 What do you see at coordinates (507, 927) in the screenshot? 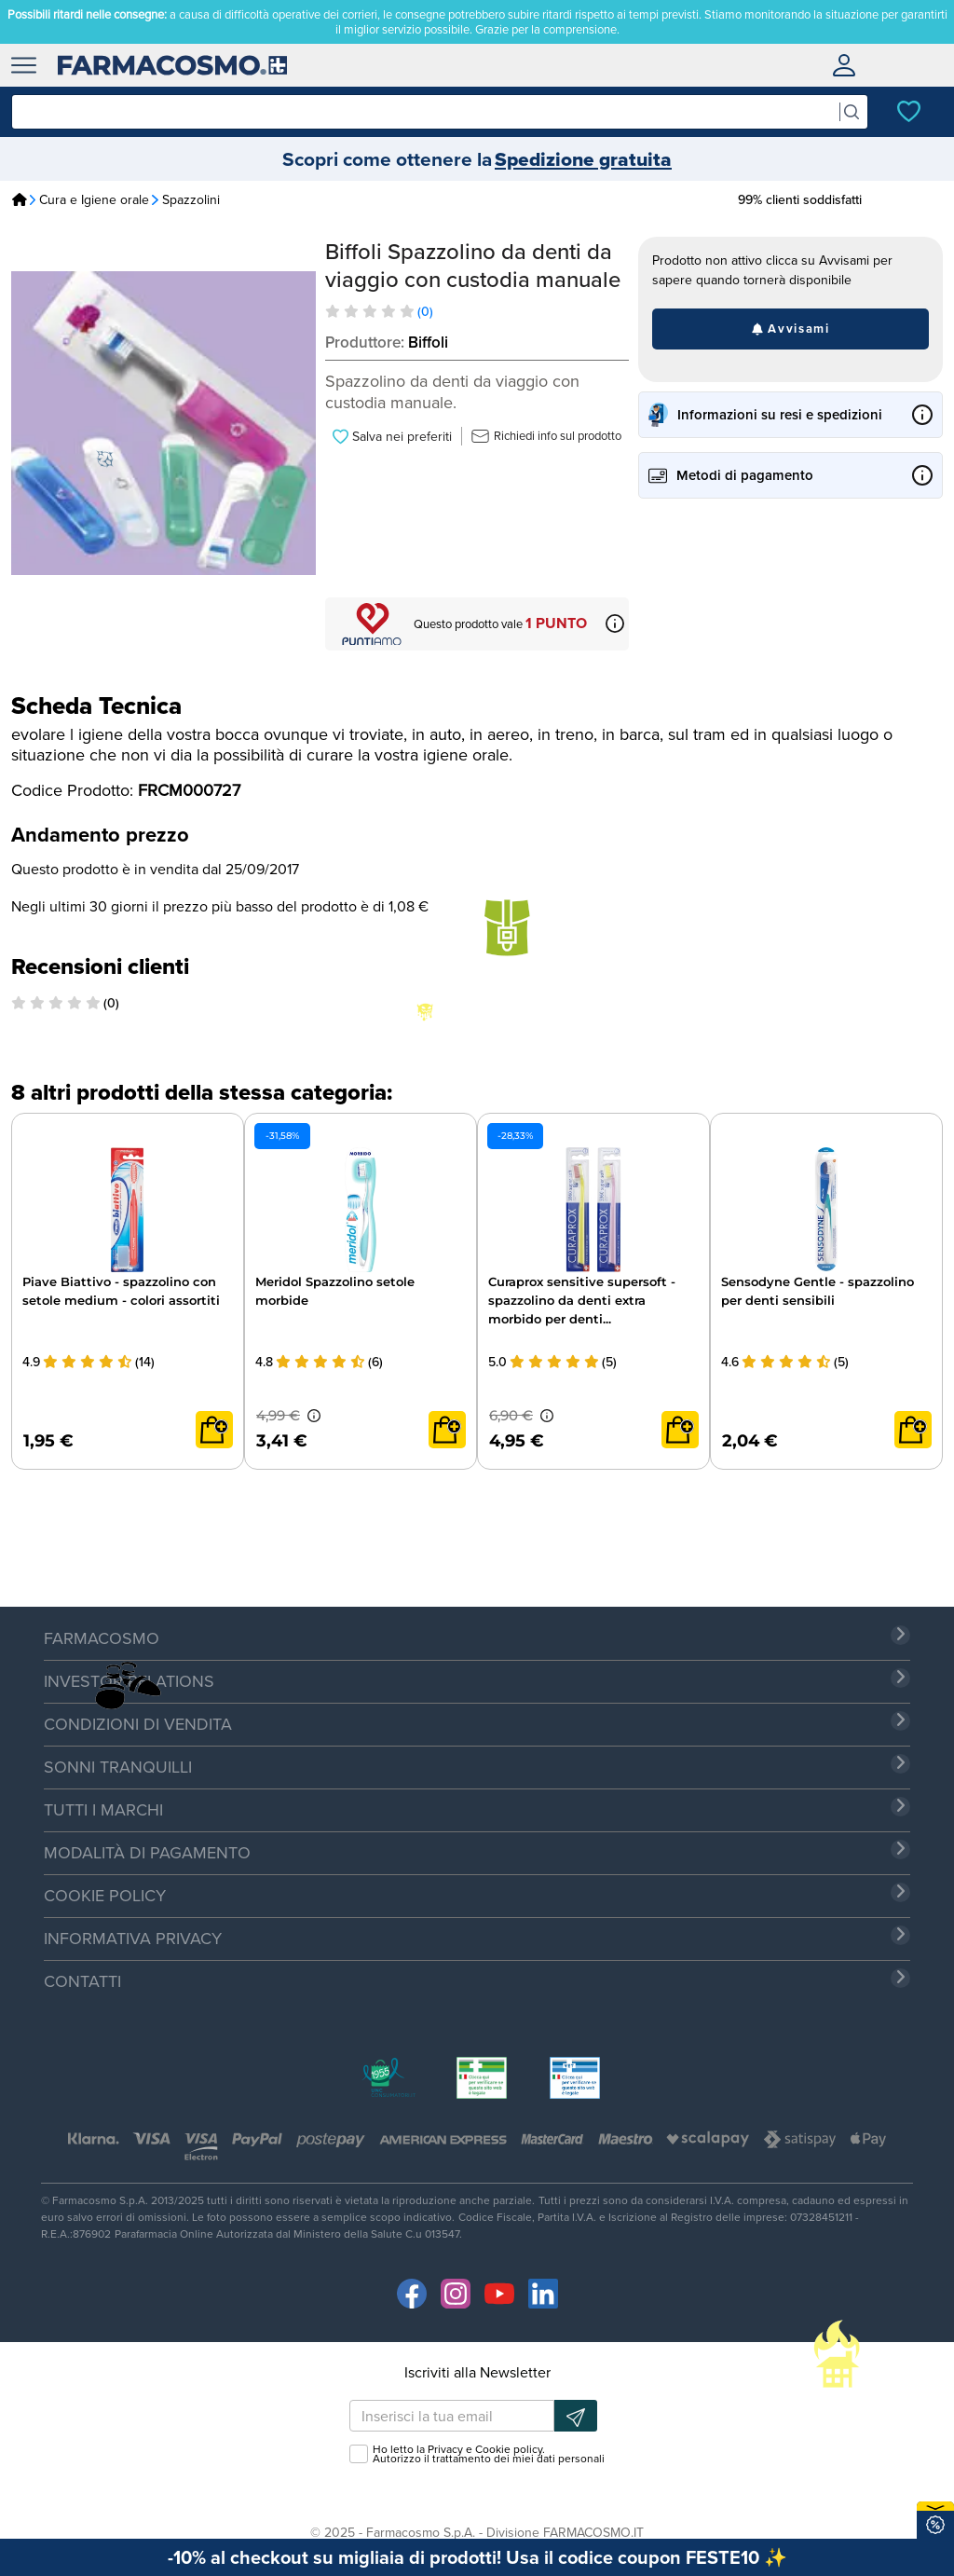
I see `open inventory or backpack` at bounding box center [507, 927].